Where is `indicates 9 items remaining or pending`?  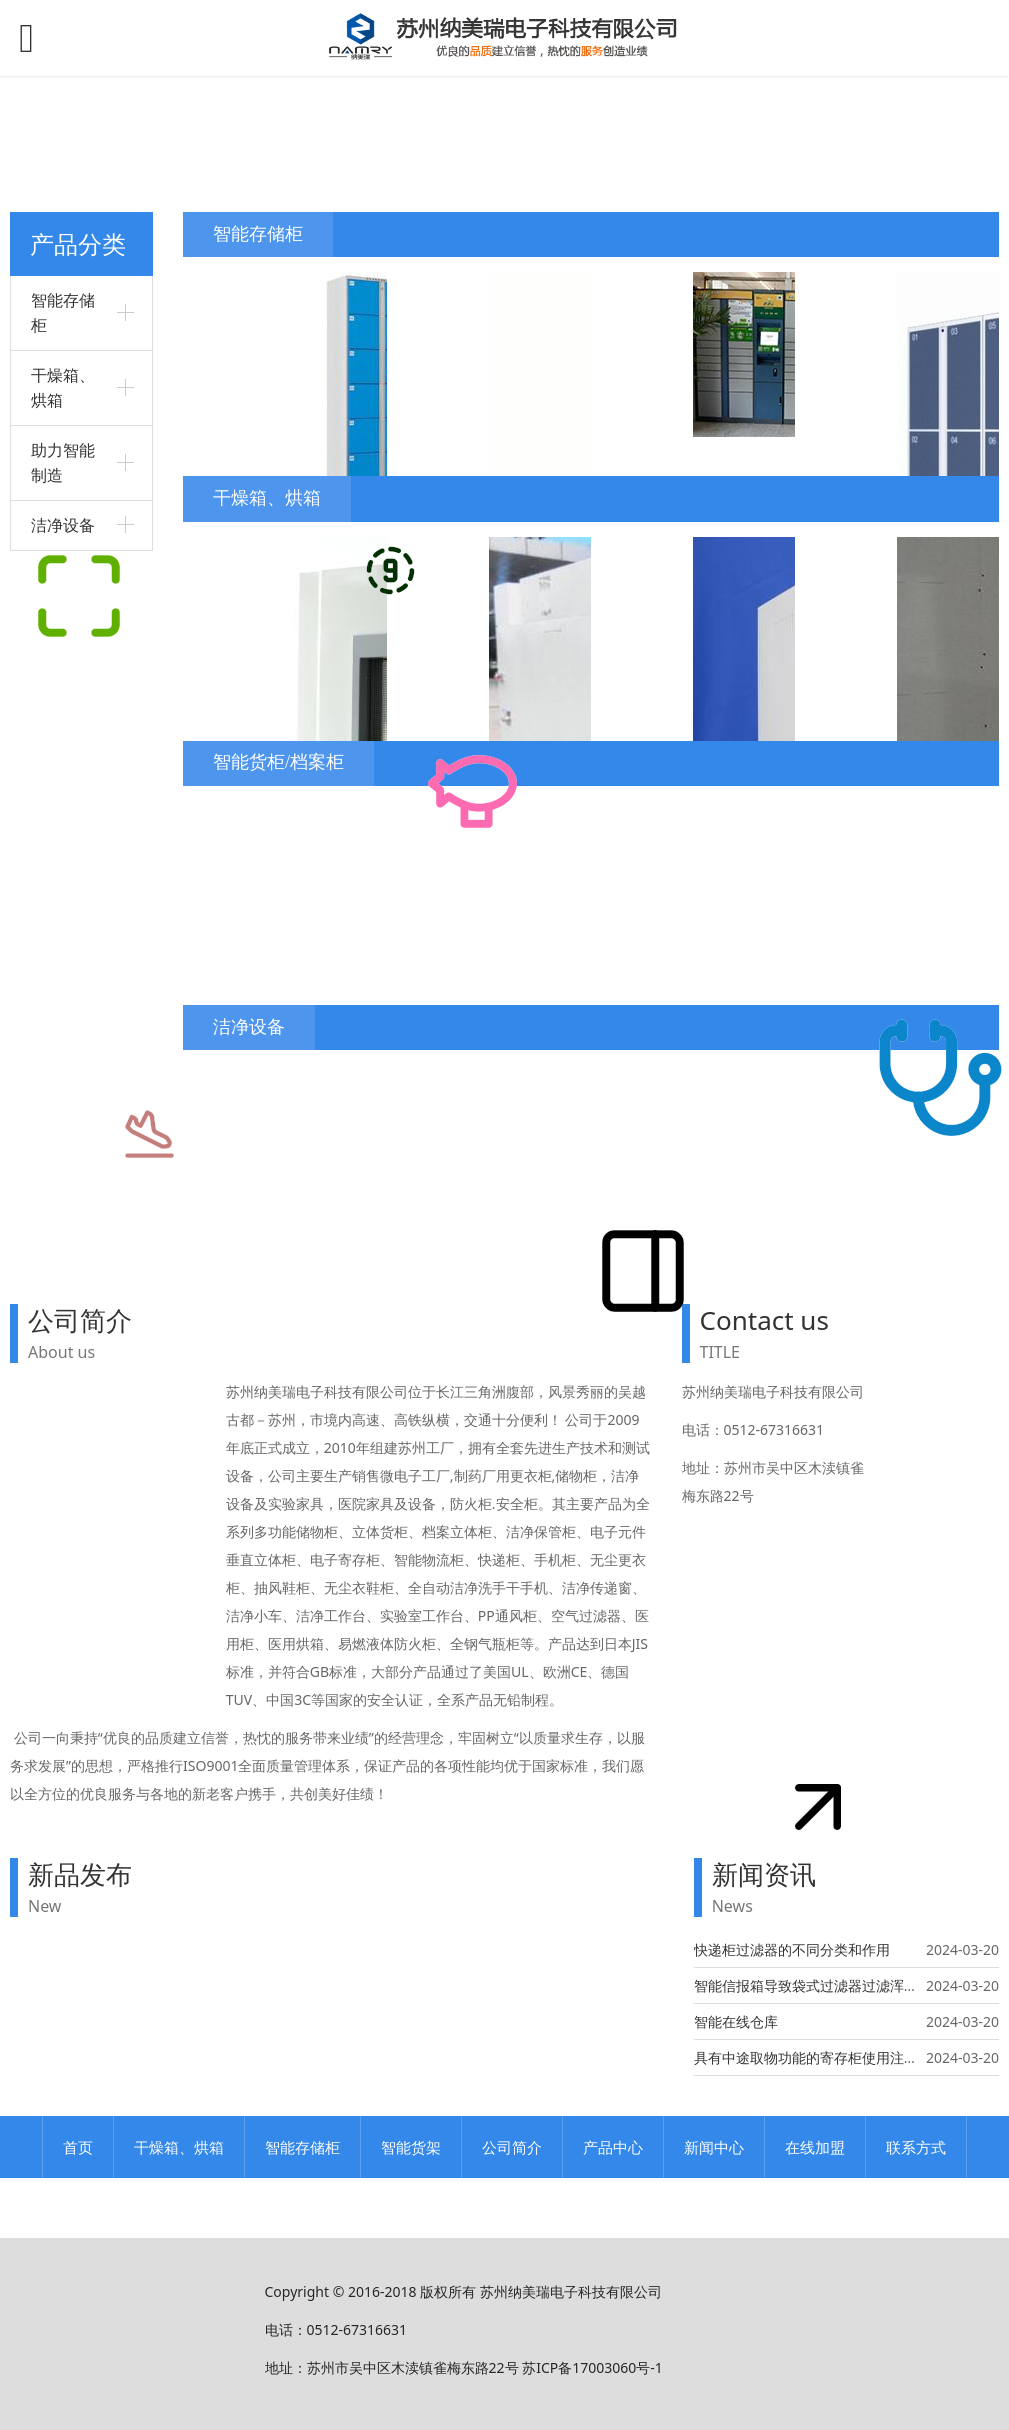 indicates 9 items remaining or pending is located at coordinates (390, 570).